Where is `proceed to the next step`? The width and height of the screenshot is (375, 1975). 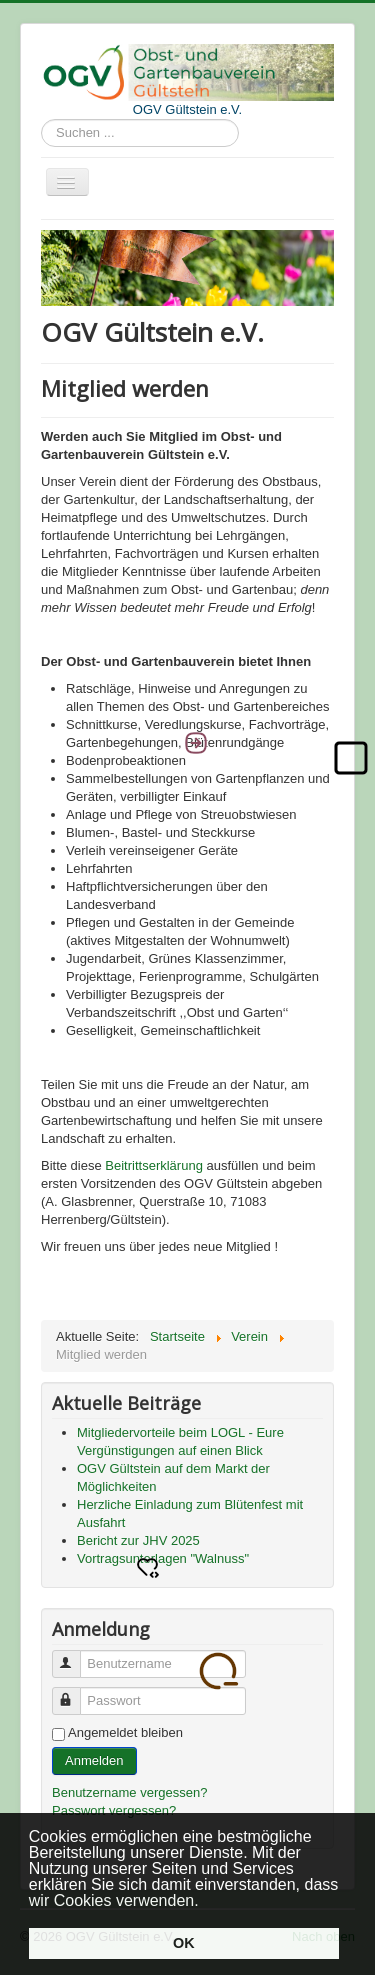 proceed to the next step is located at coordinates (196, 743).